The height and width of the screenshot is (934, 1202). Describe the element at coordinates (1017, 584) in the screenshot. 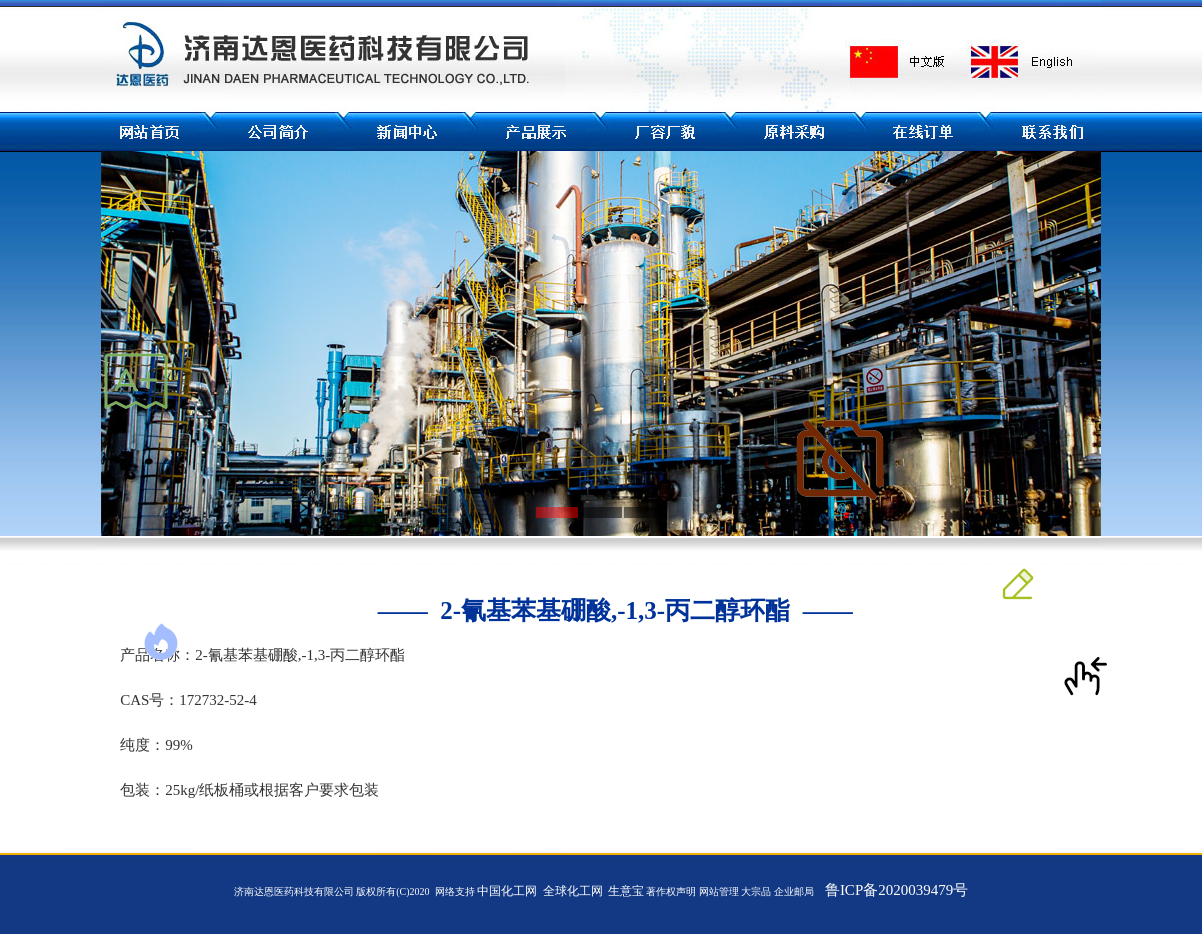

I see `edit text or content` at that location.